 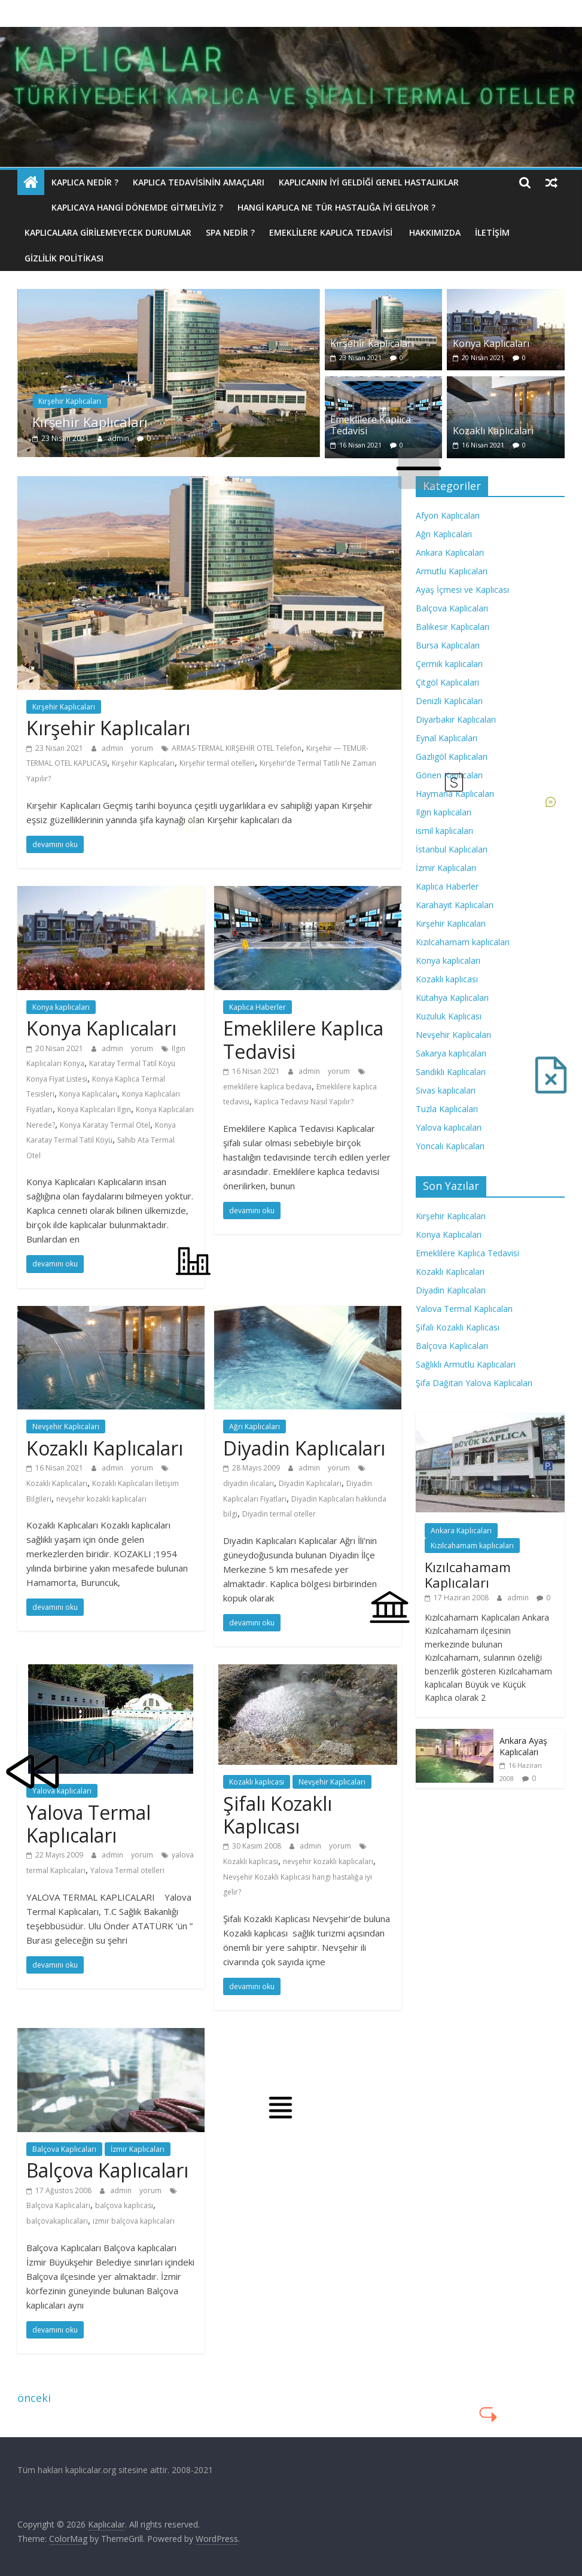 What do you see at coordinates (281, 2108) in the screenshot?
I see `open navigation menu` at bounding box center [281, 2108].